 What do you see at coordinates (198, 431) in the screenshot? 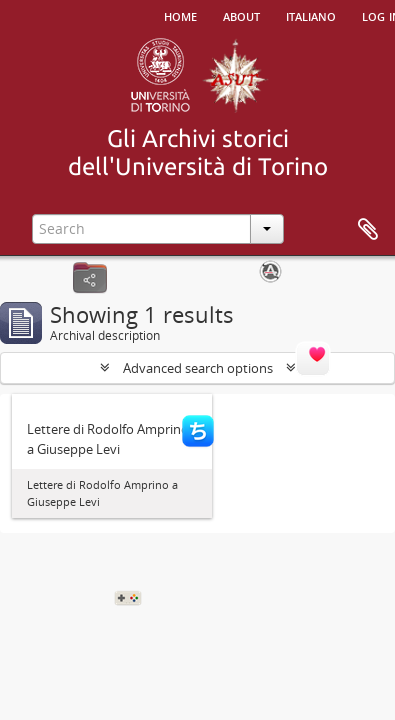
I see `open ibus-anthy japanese input method settings` at bounding box center [198, 431].